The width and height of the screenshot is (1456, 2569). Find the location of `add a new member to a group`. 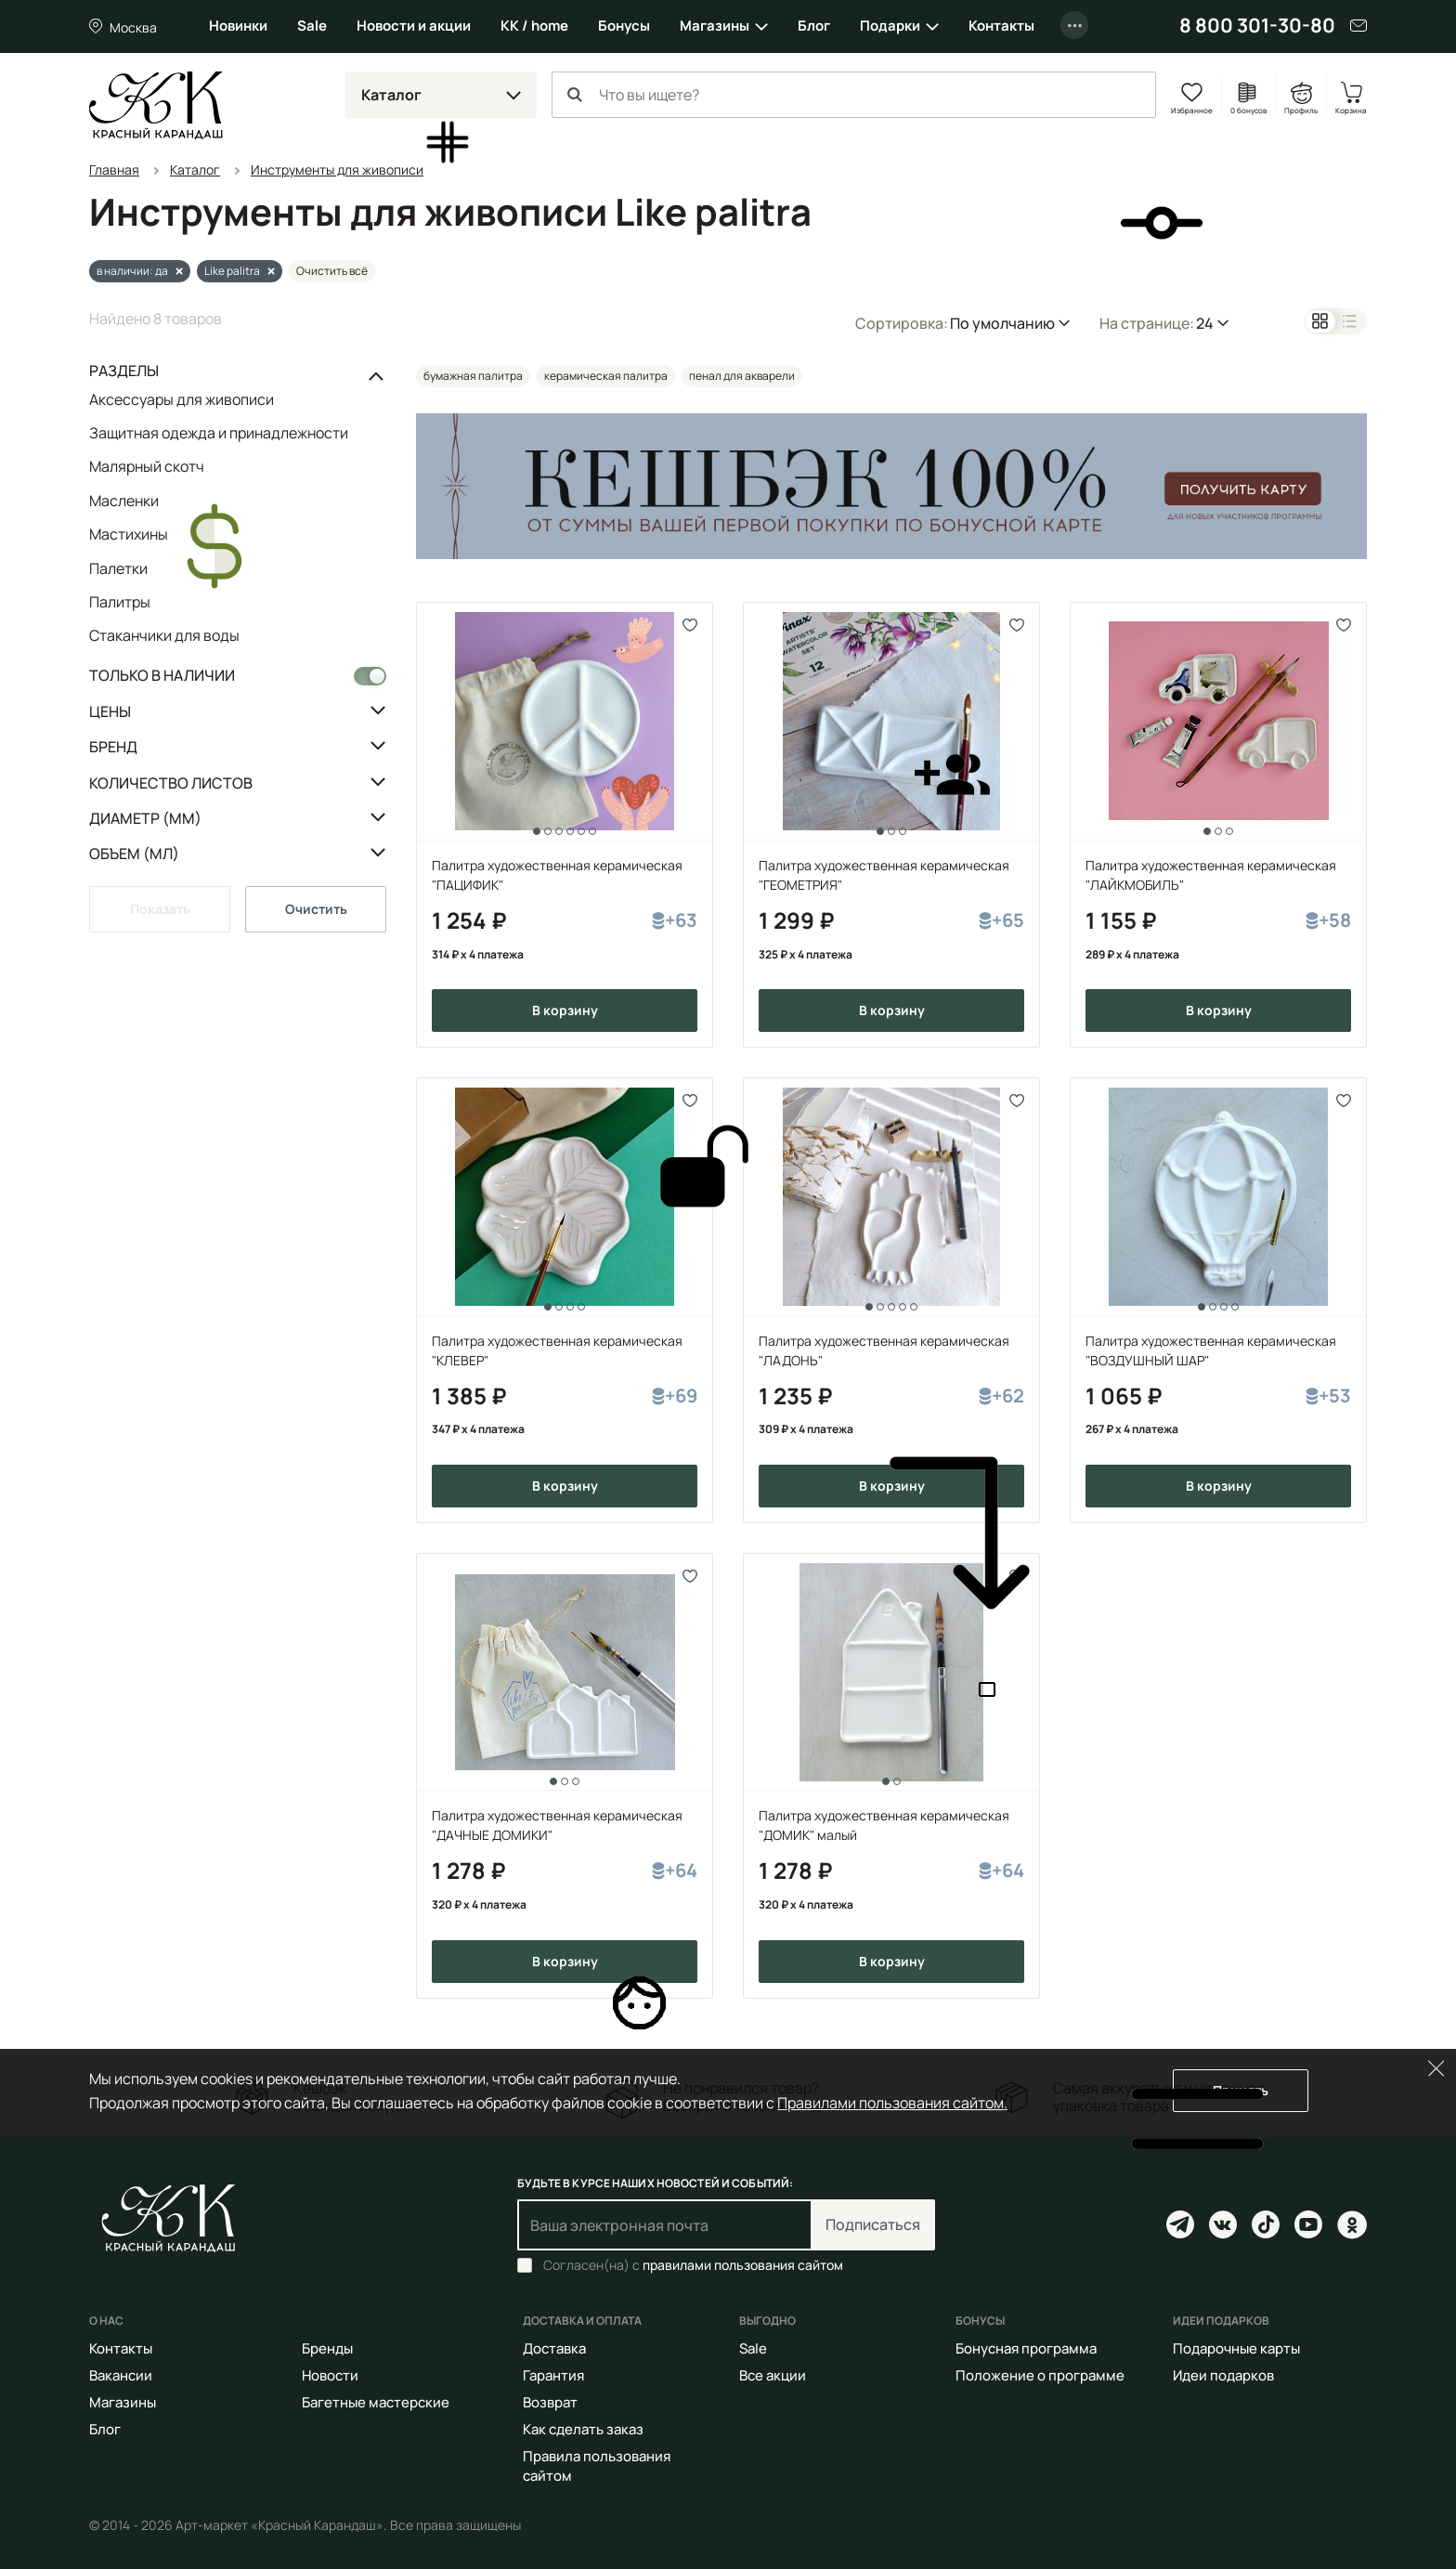

add a new member to a group is located at coordinates (952, 776).